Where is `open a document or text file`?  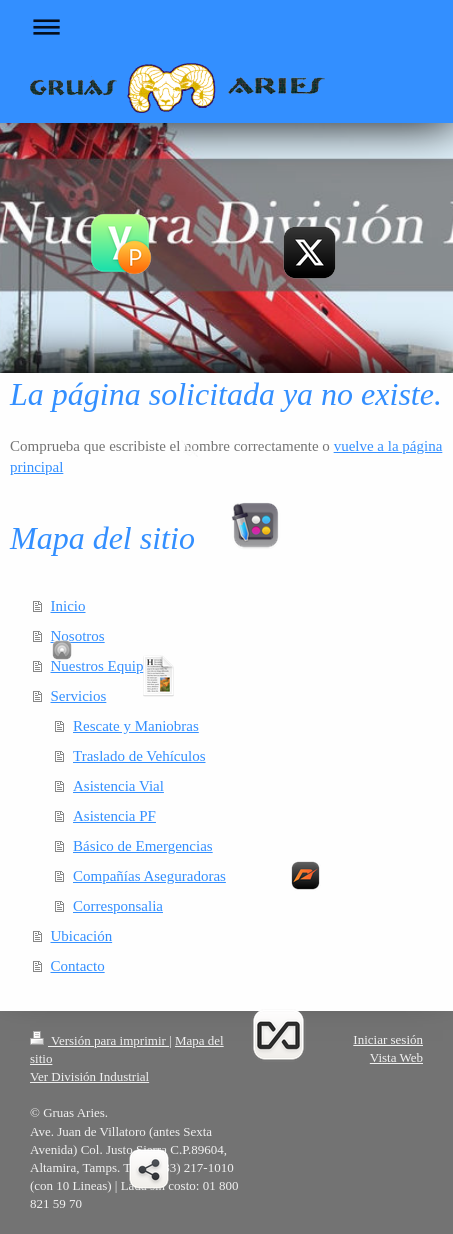
open a document or text file is located at coordinates (158, 675).